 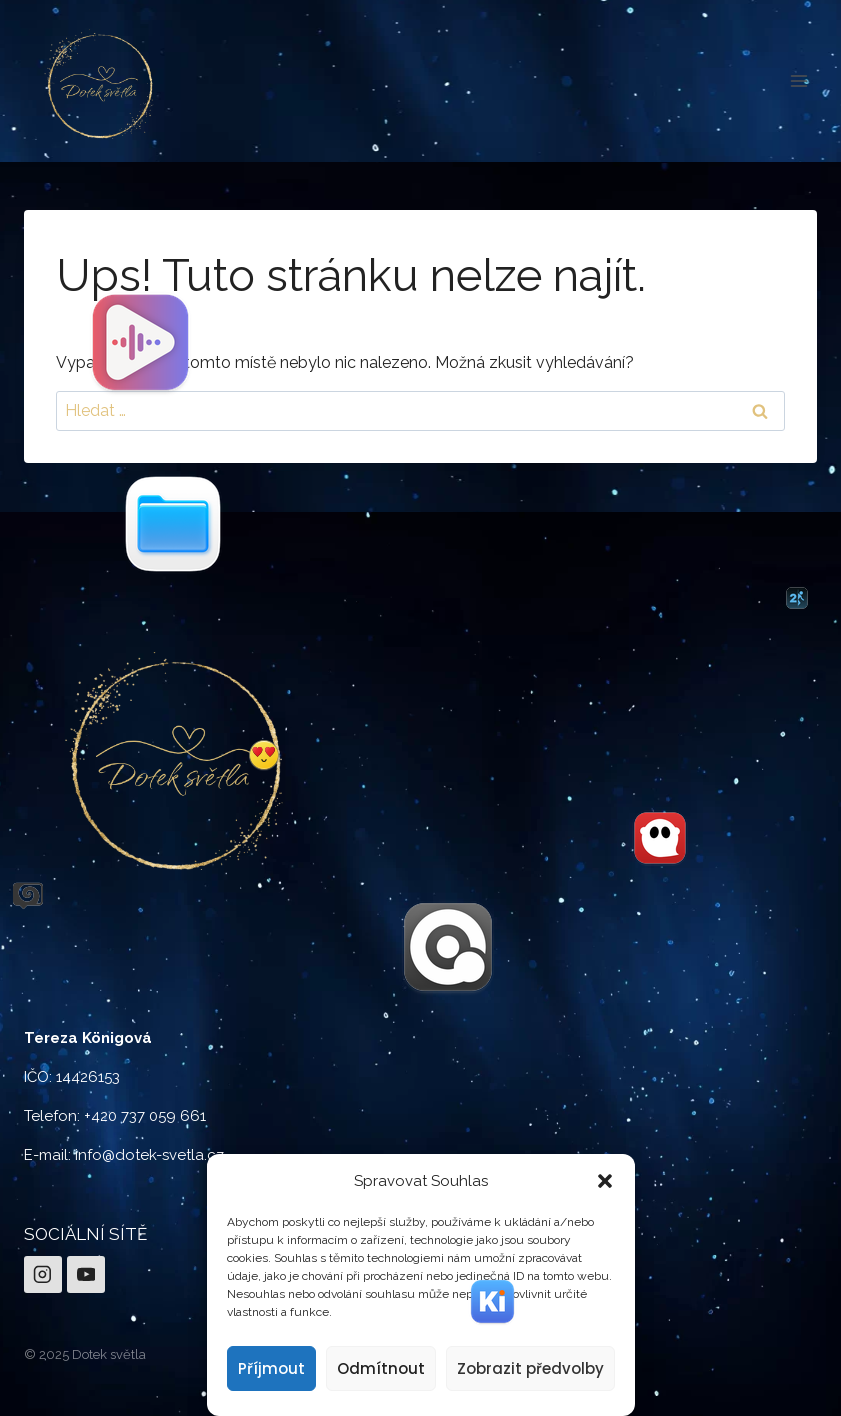 I want to click on launch portal 2 game, so click(x=797, y=598).